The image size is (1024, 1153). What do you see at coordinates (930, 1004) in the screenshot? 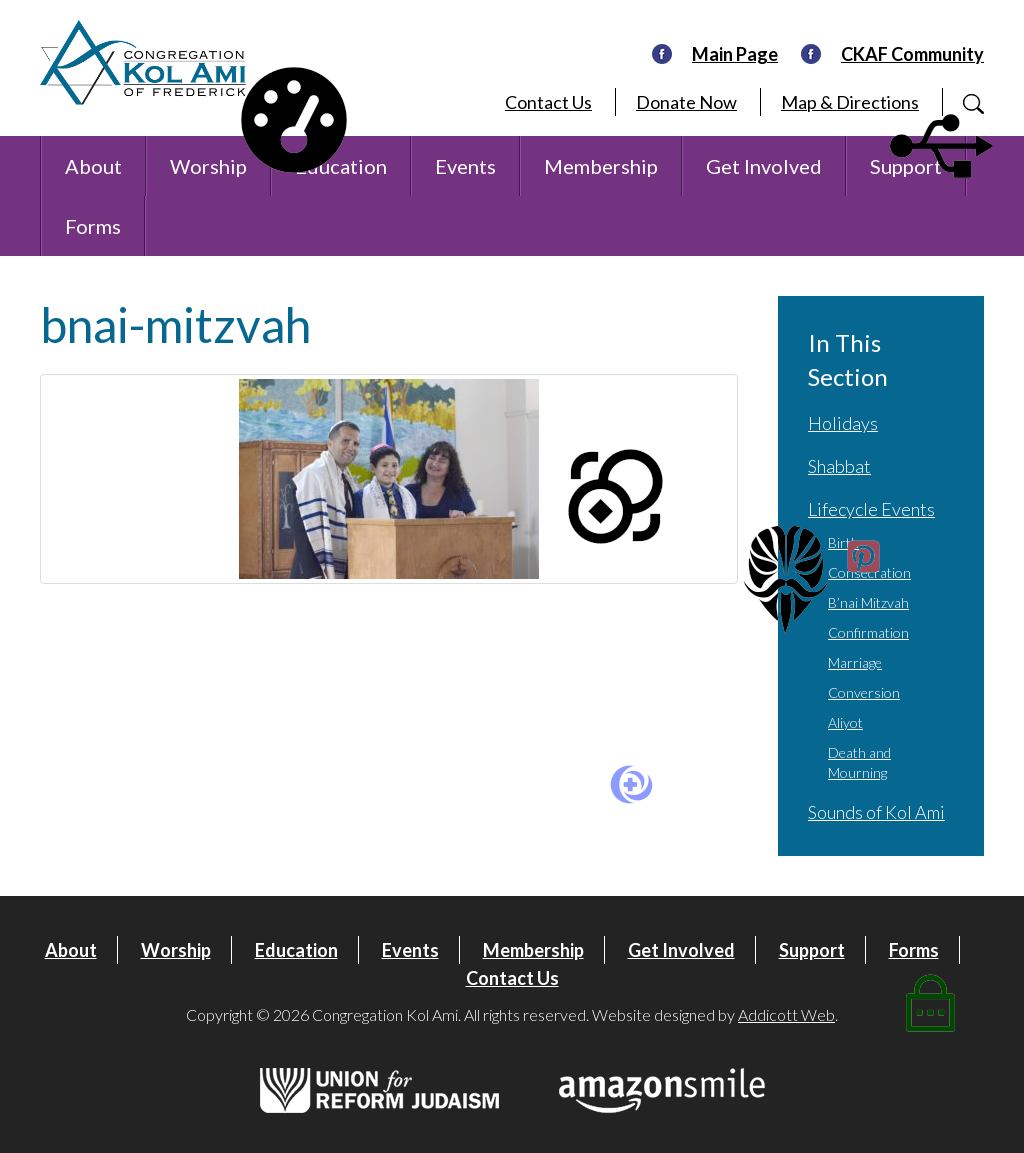
I see `enter password to unlock` at bounding box center [930, 1004].